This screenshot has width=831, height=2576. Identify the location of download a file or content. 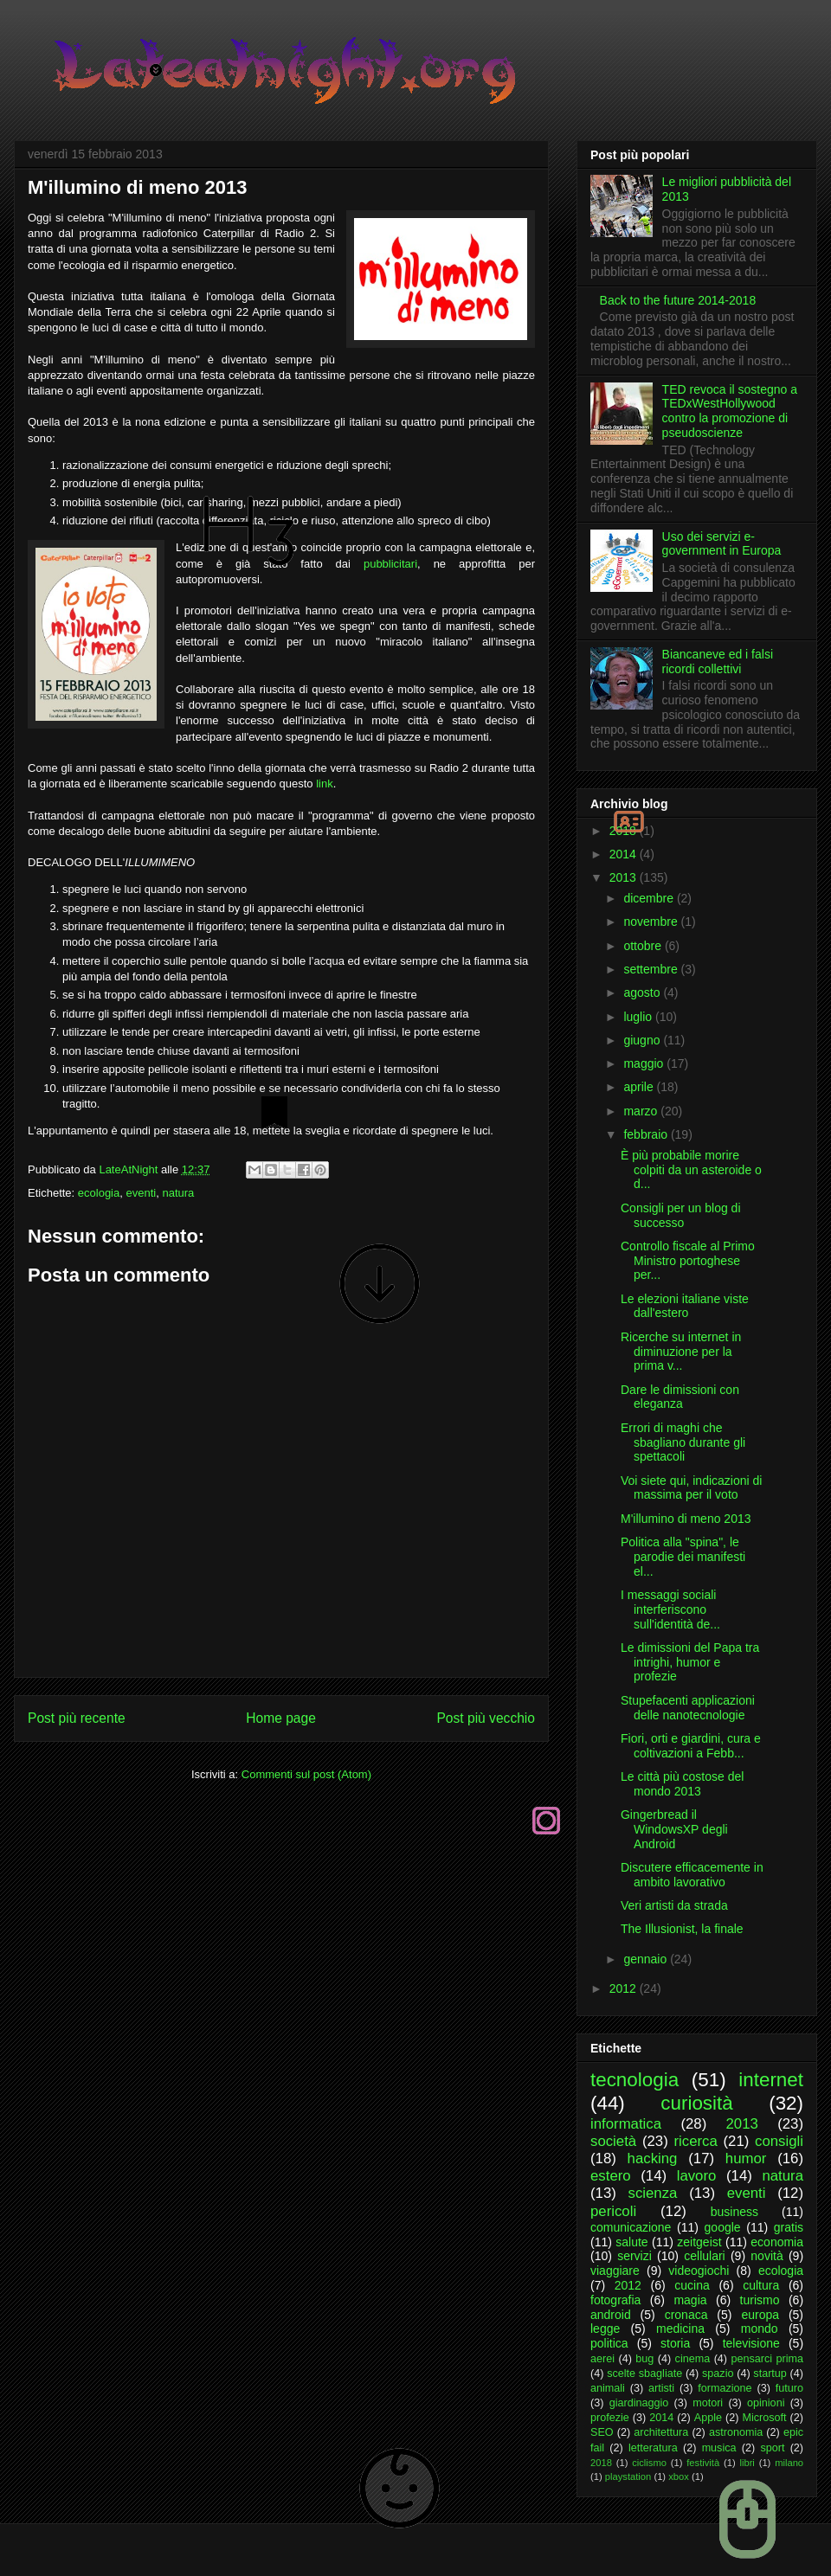
(379, 1283).